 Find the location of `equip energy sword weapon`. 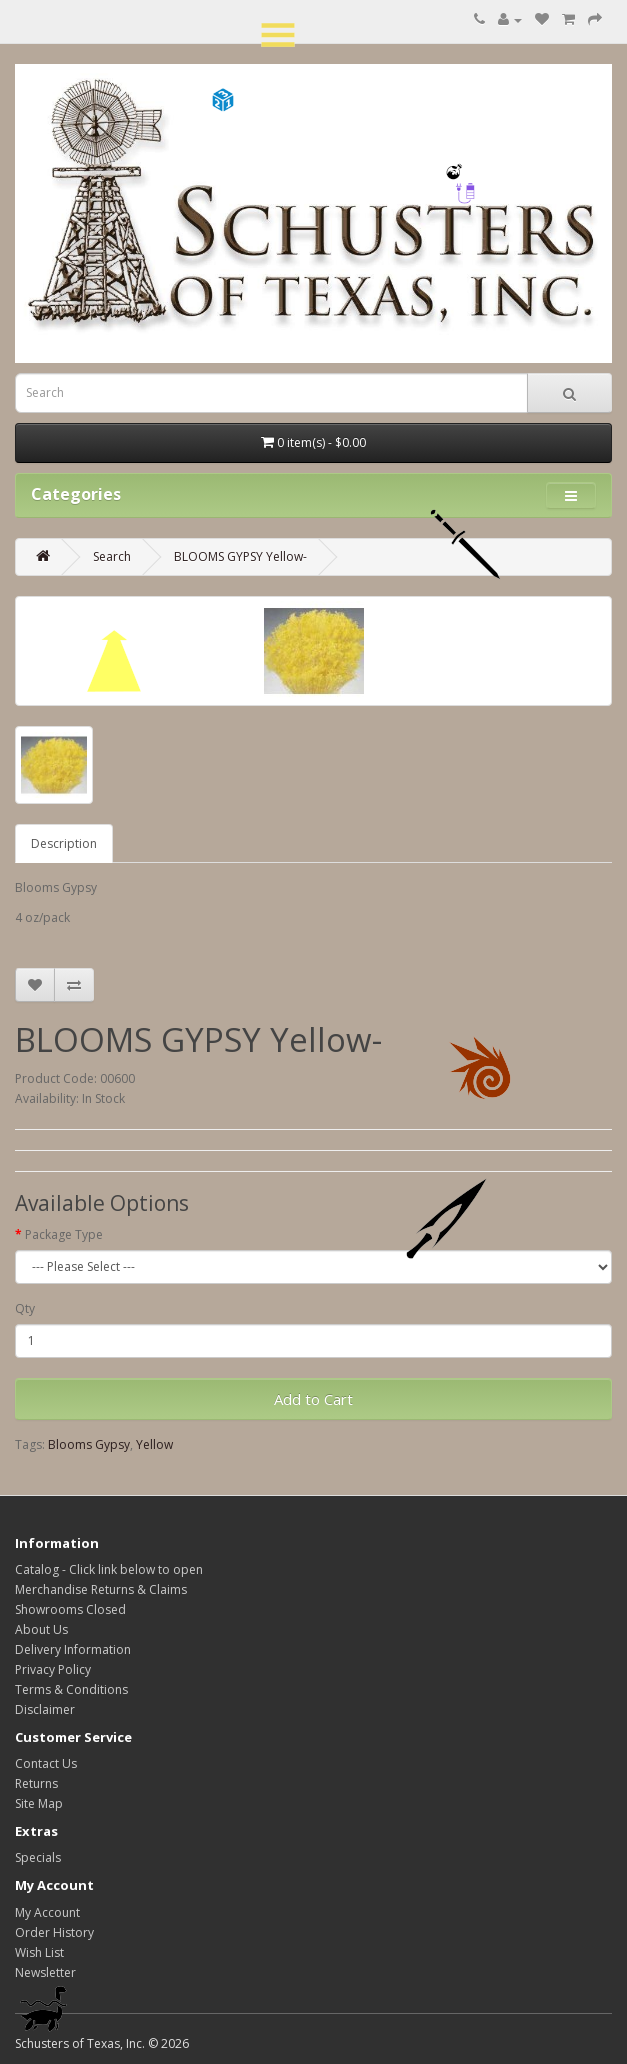

equip energy sword weapon is located at coordinates (447, 1218).